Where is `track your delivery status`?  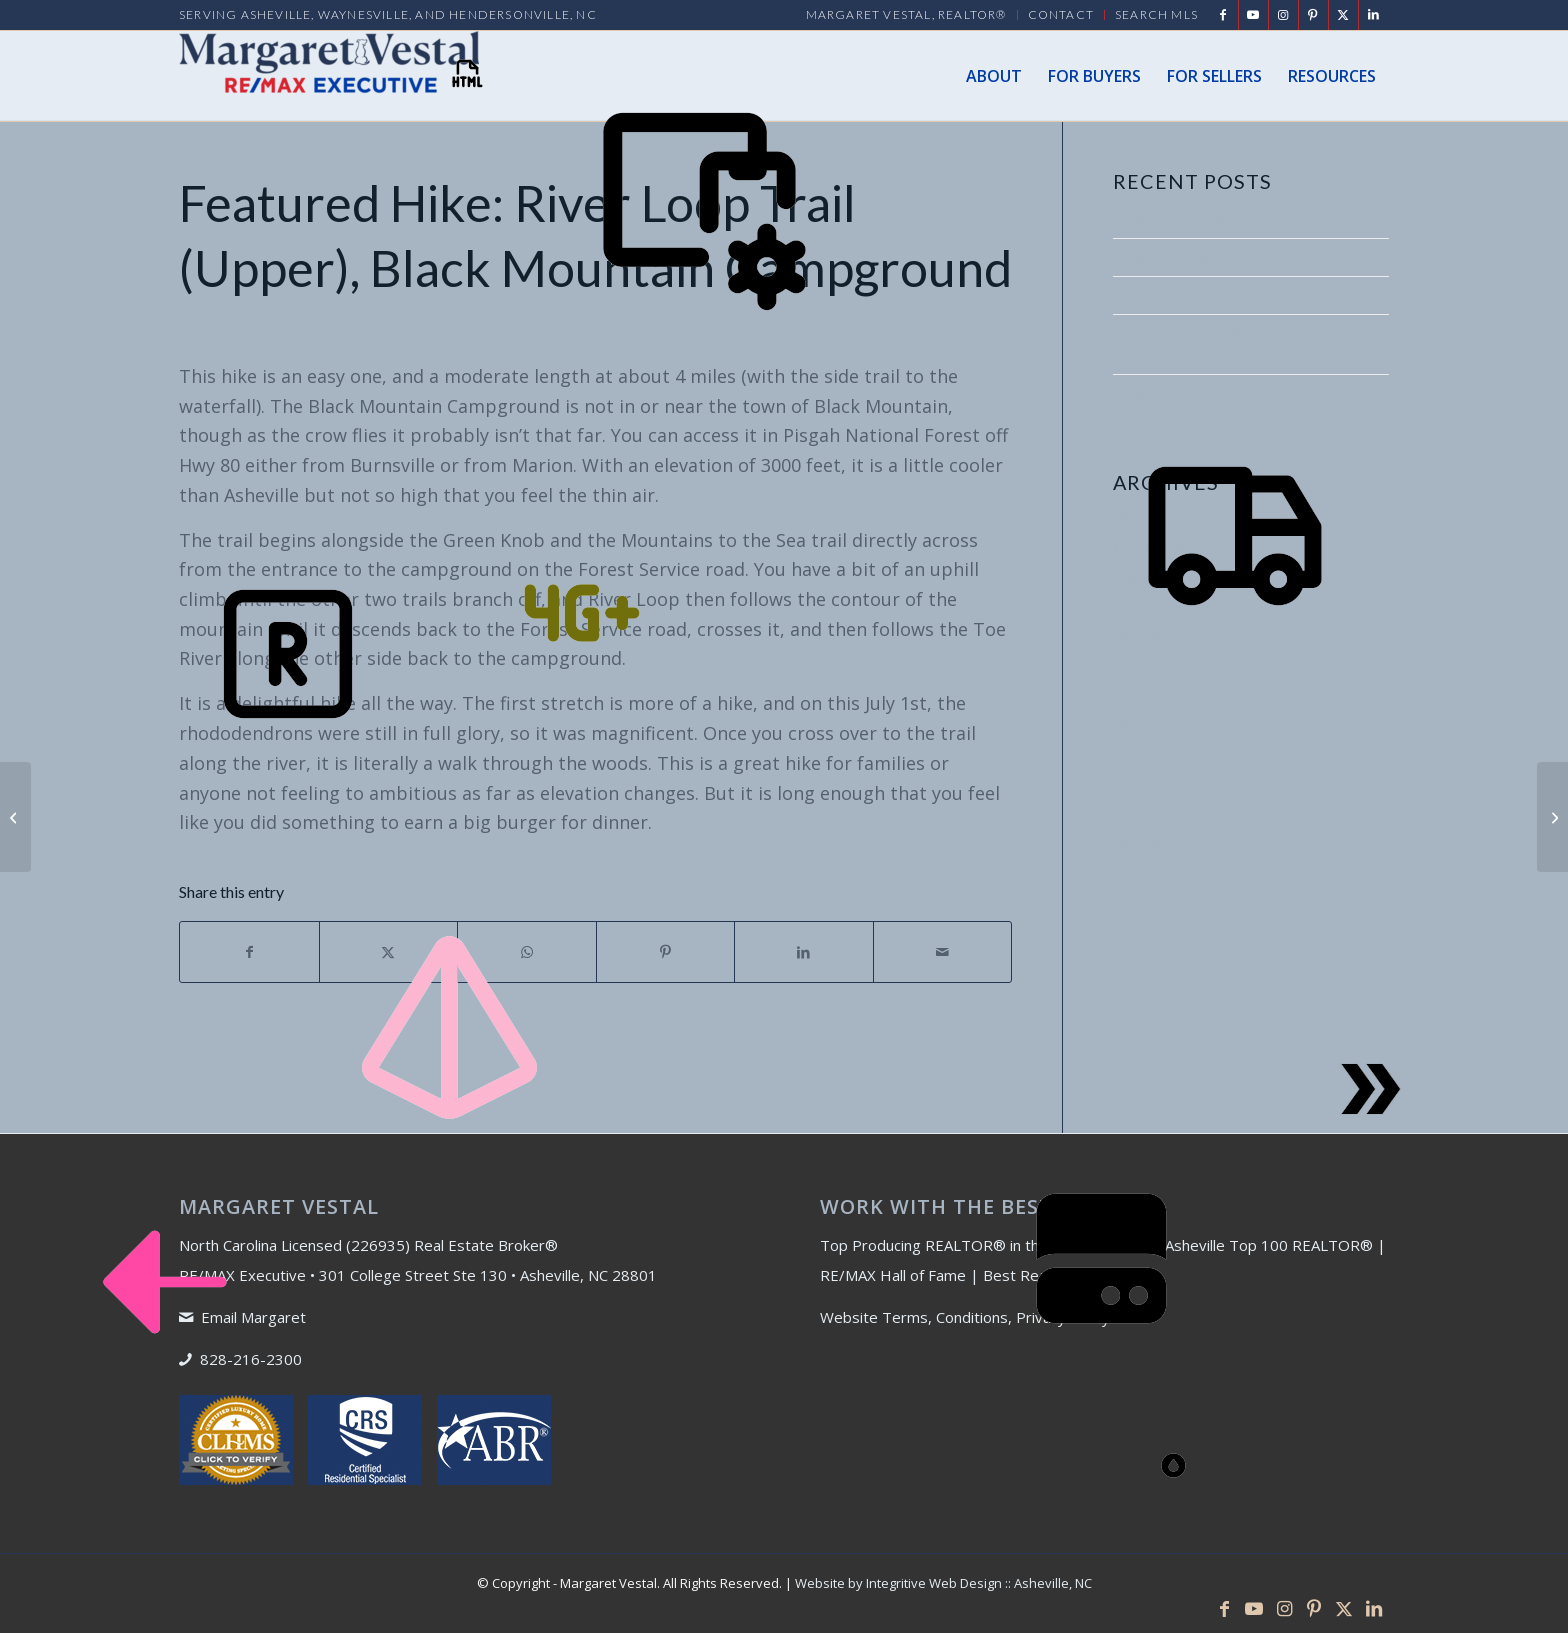 track your delivery status is located at coordinates (1235, 536).